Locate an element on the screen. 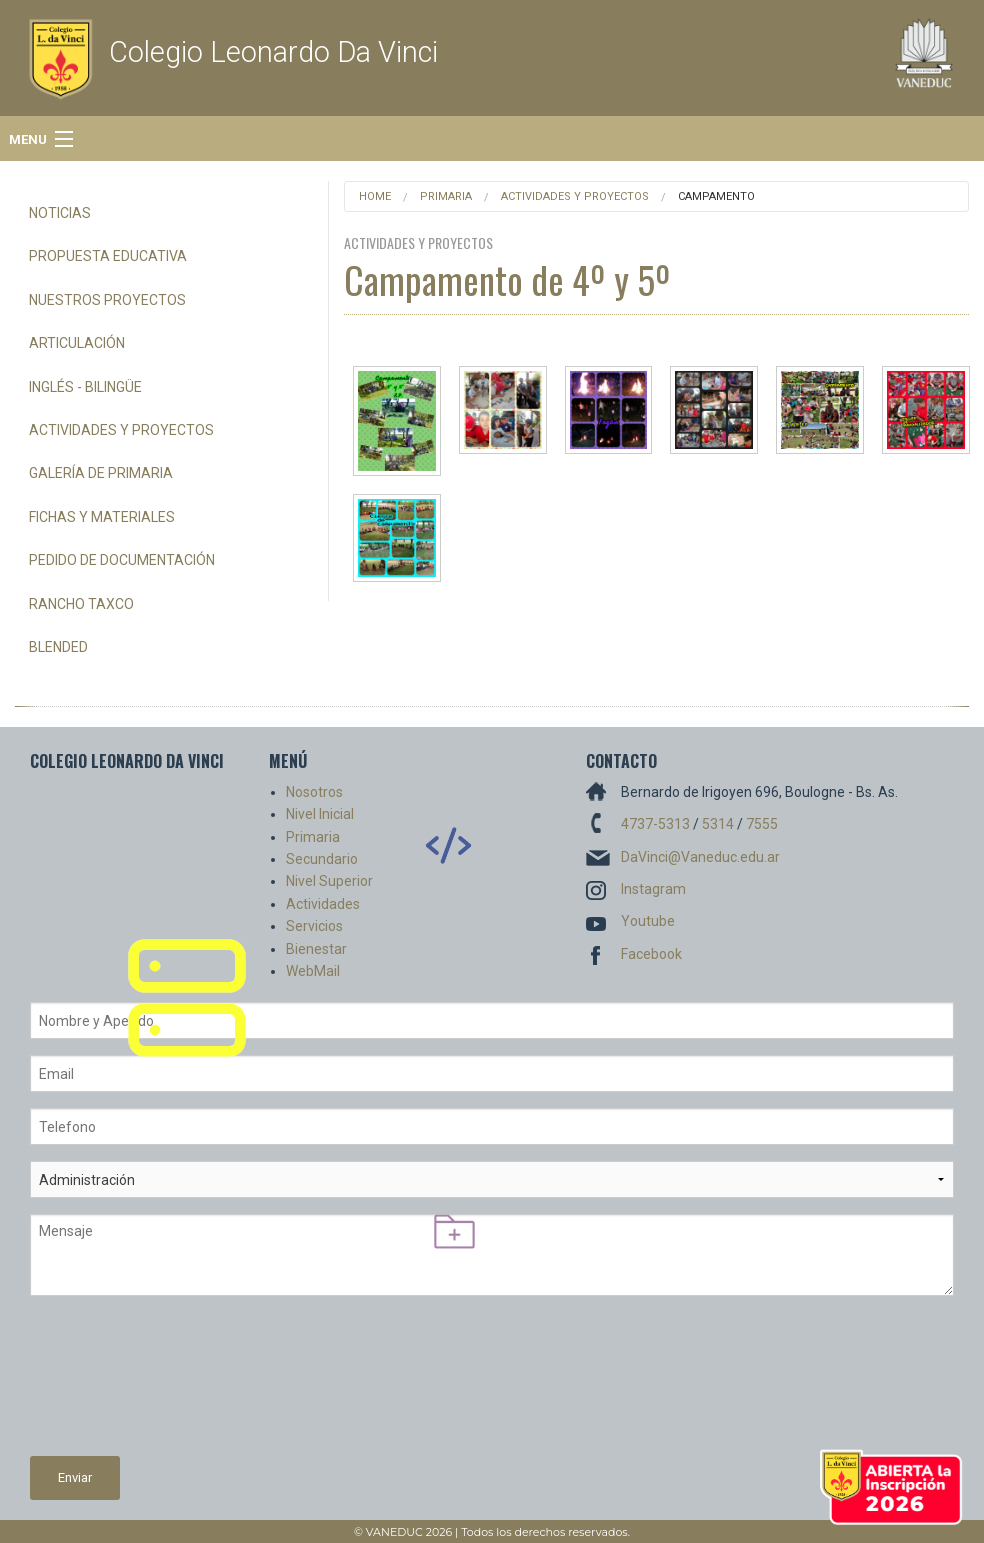 The width and height of the screenshot is (984, 1543). create a new folder is located at coordinates (454, 1231).